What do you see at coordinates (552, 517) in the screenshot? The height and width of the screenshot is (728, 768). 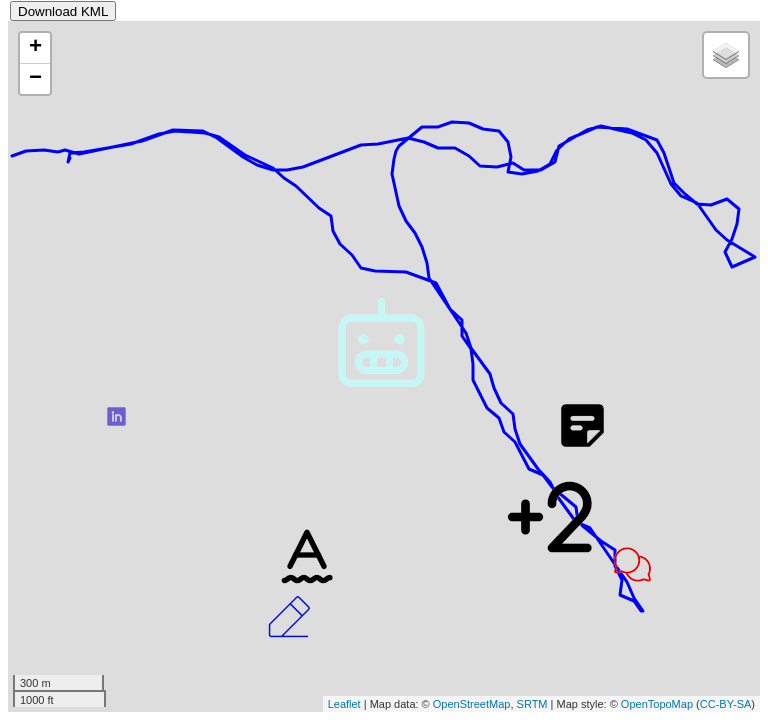 I see `increase exposure by 2 stops` at bounding box center [552, 517].